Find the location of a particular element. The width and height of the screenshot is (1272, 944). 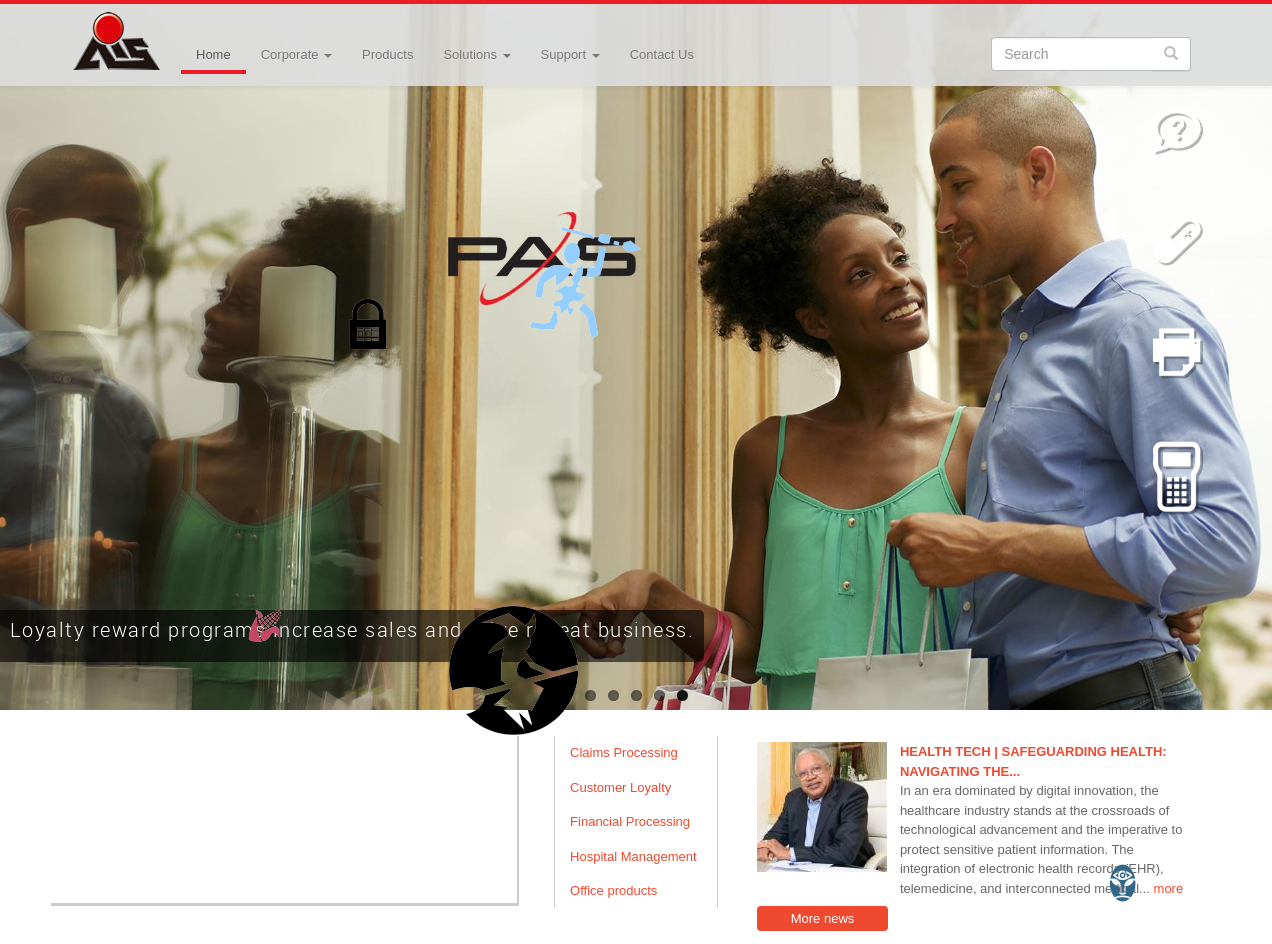

select caveman character class is located at coordinates (585, 282).